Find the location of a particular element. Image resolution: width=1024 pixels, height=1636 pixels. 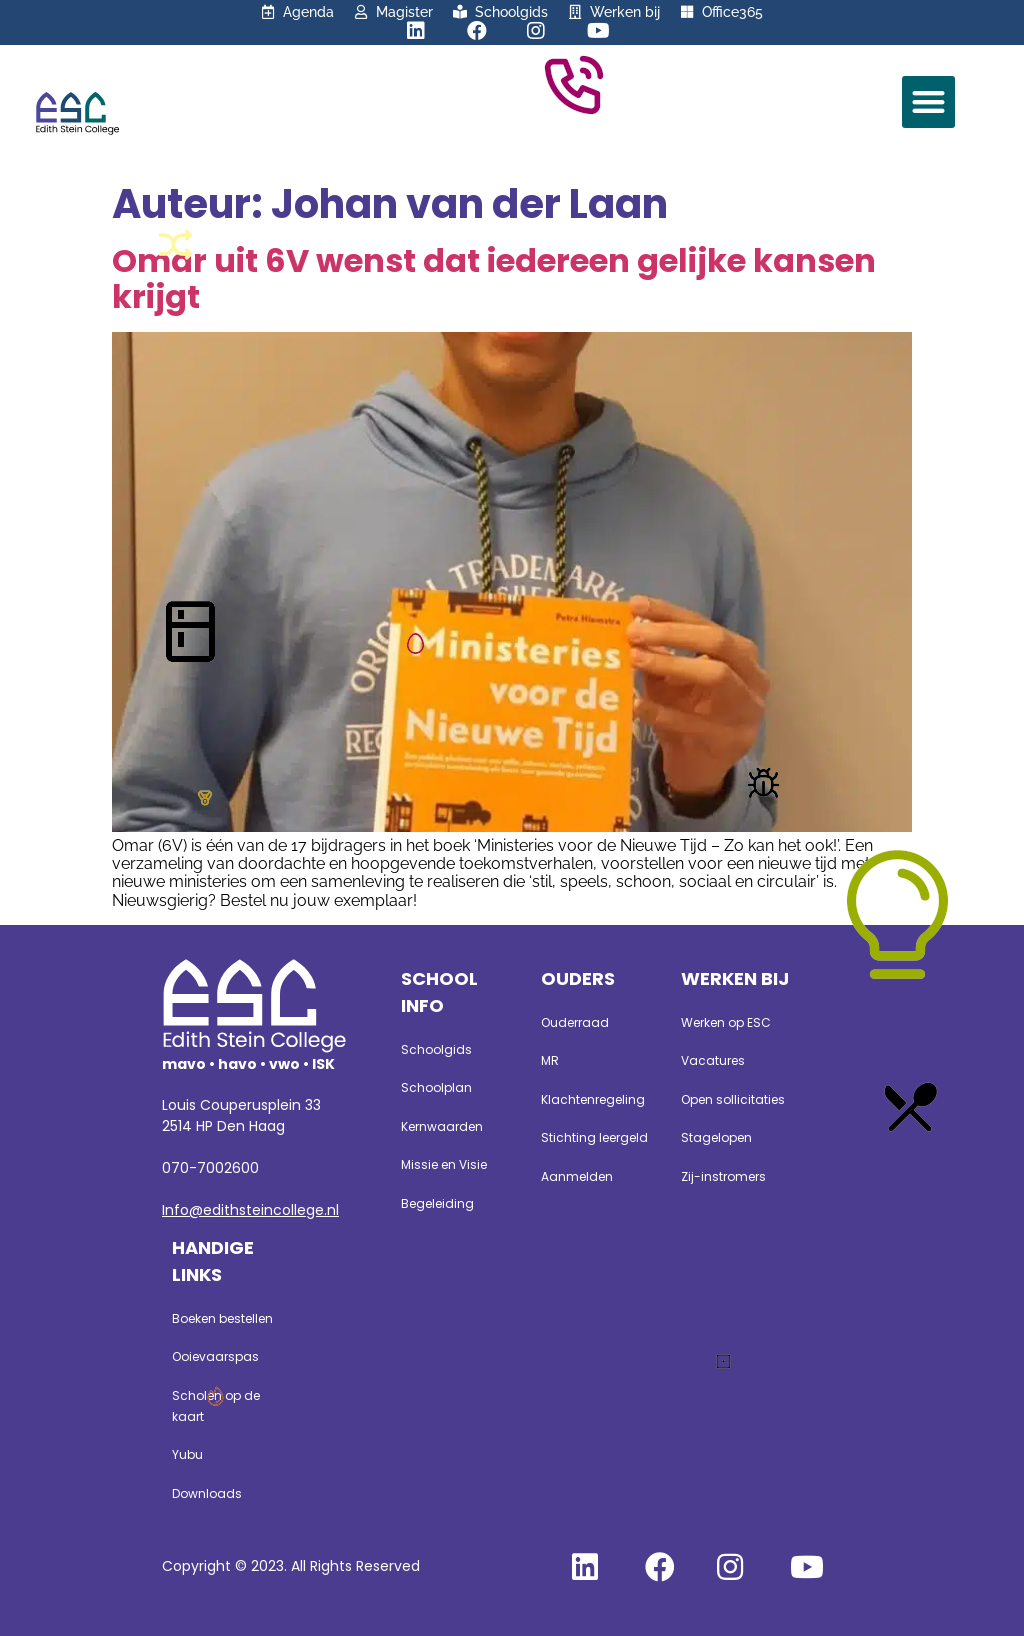

access kitchen appliances or settings is located at coordinates (190, 631).